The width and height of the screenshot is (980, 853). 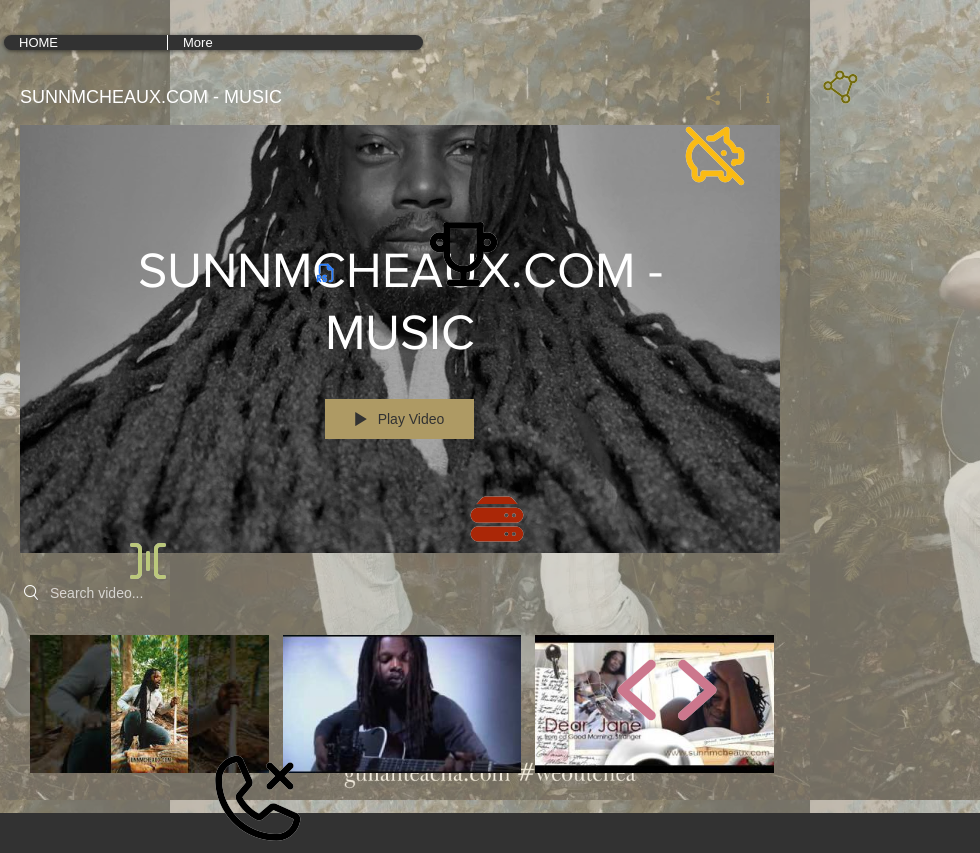 What do you see at coordinates (841, 87) in the screenshot?
I see `create a polygon shape` at bounding box center [841, 87].